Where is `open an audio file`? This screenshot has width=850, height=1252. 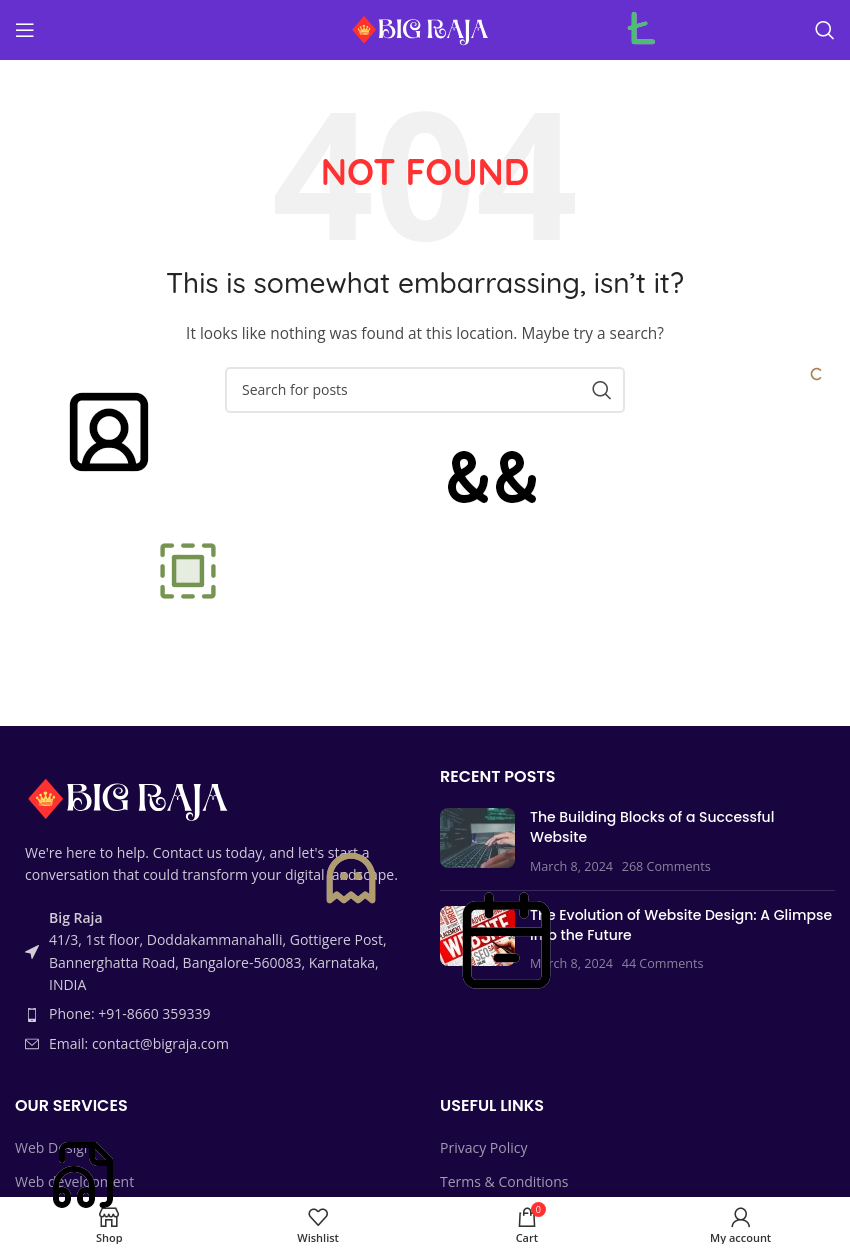
open an audio file is located at coordinates (86, 1175).